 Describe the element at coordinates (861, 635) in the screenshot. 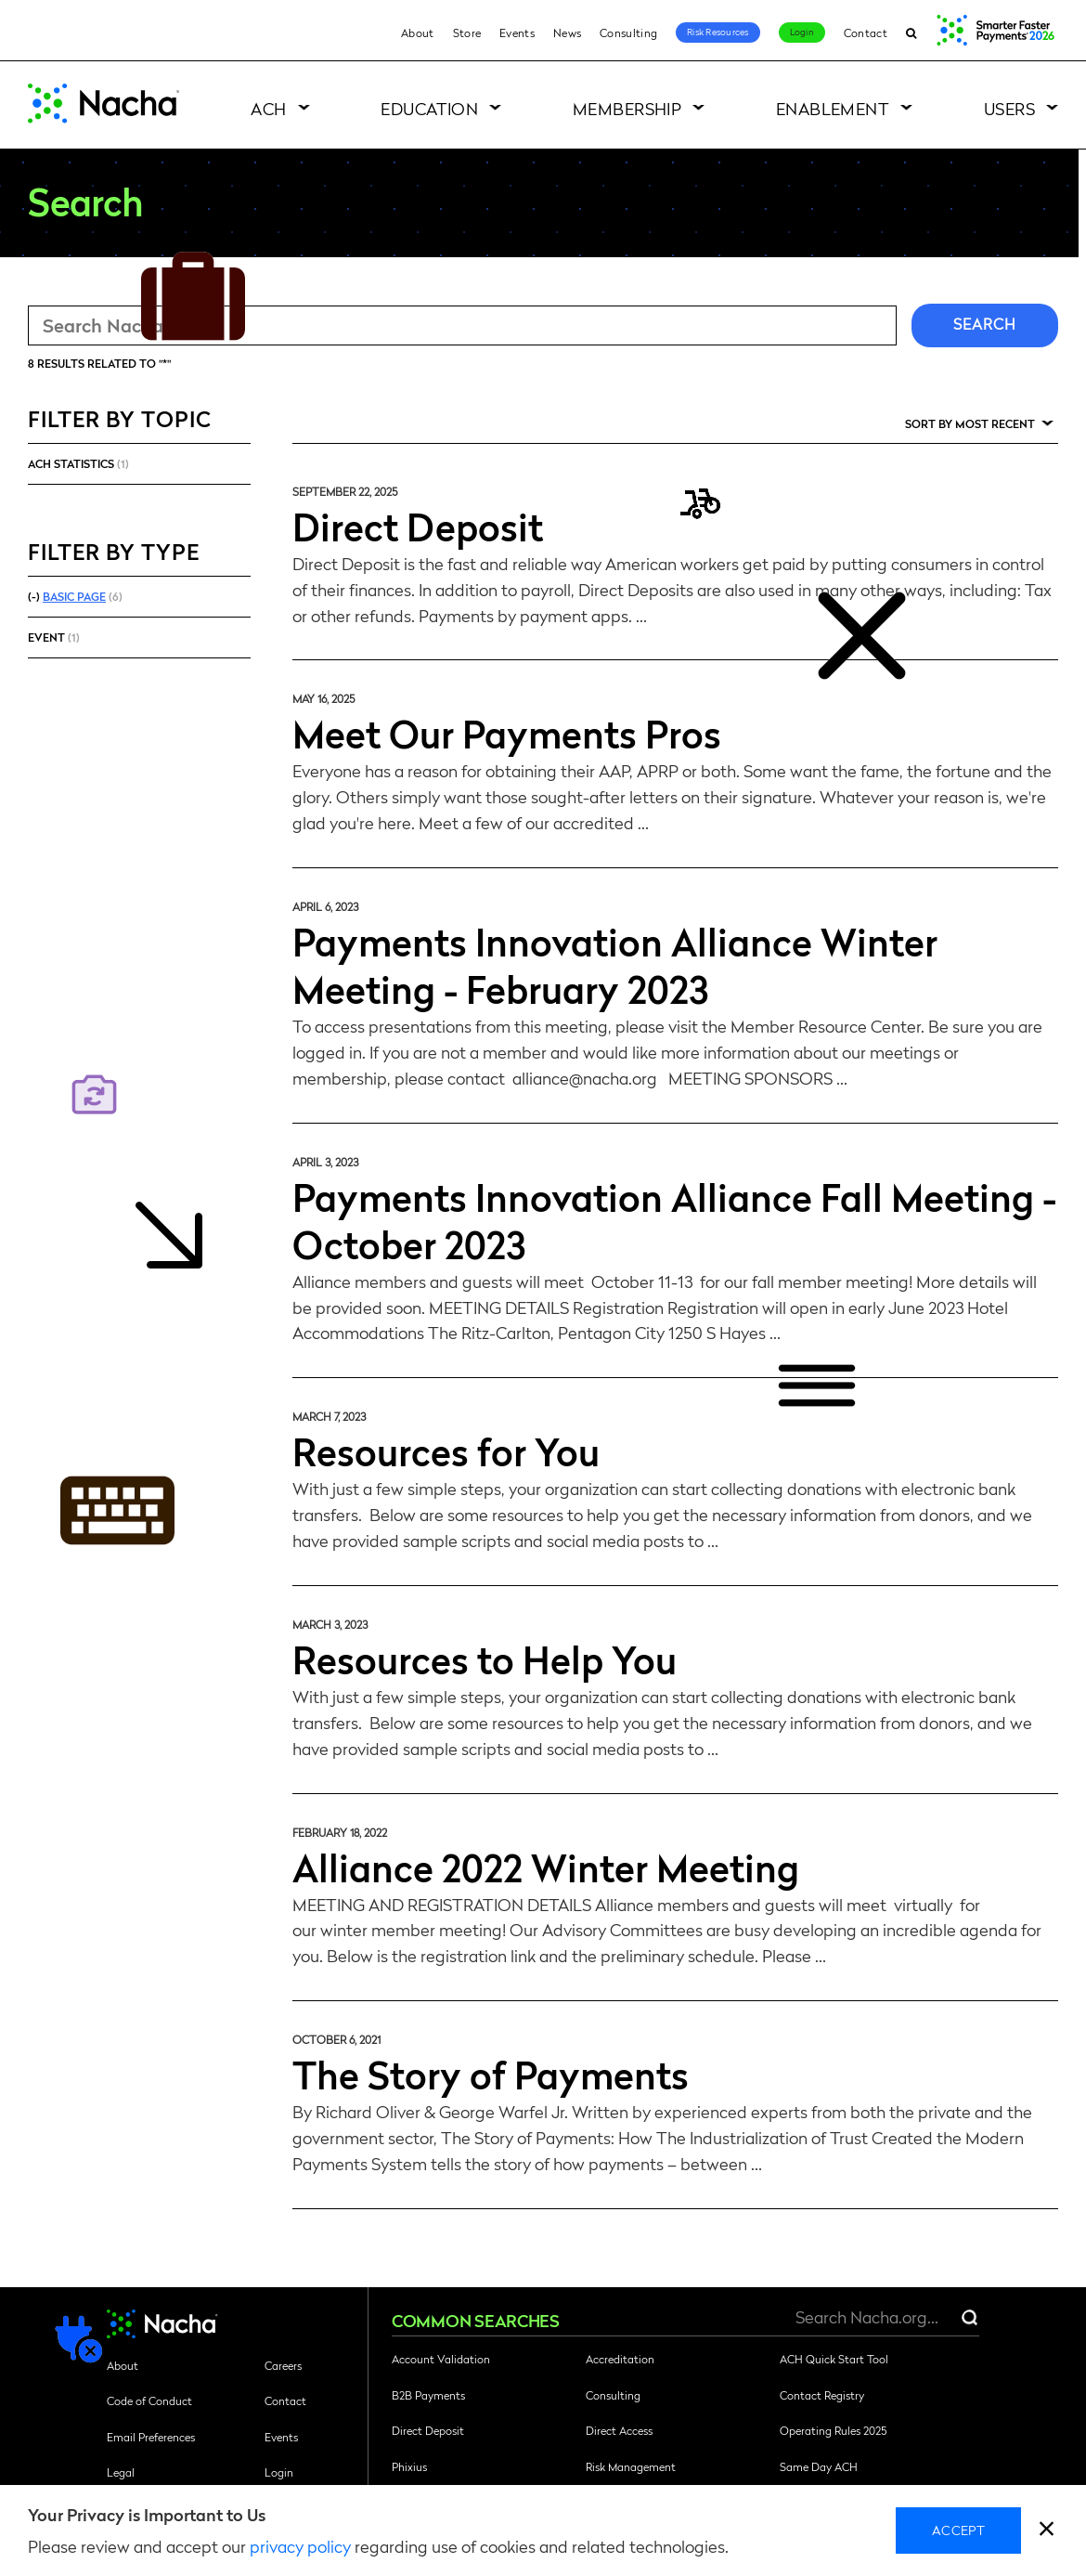

I see `close the current window or dialog` at that location.